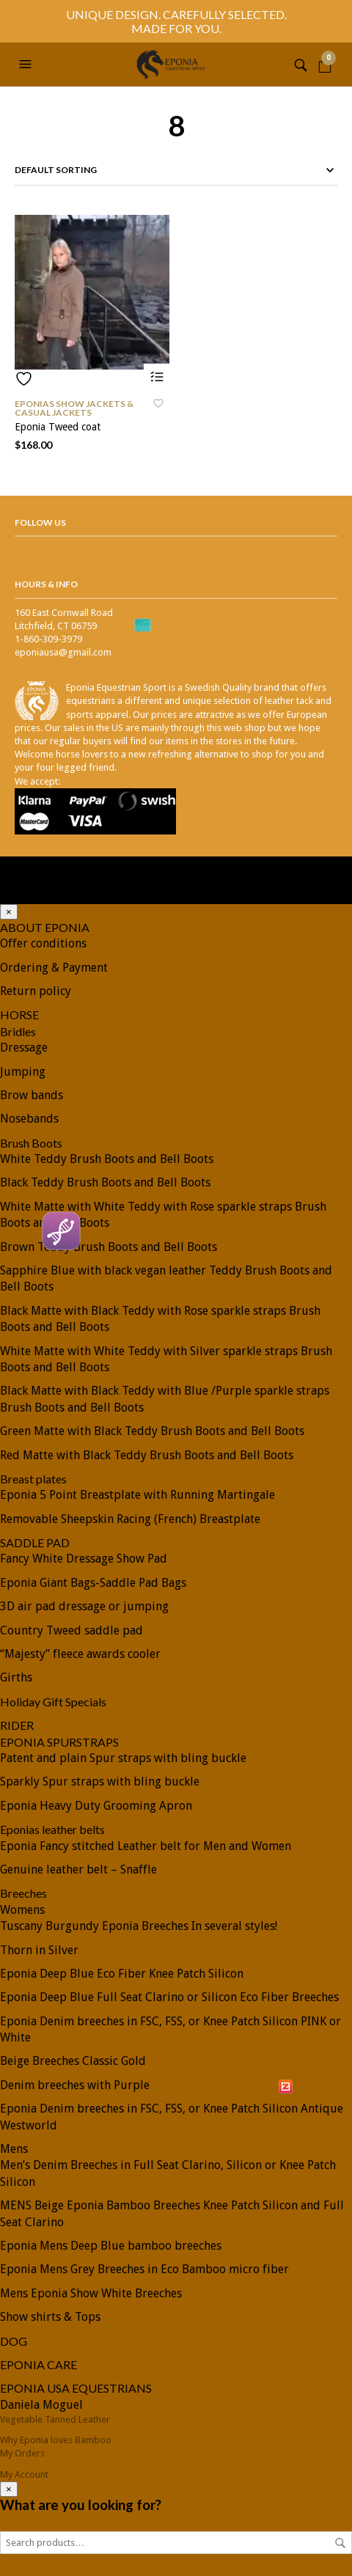 This screenshot has height=2576, width=352. Describe the element at coordinates (61, 1231) in the screenshot. I see `open education and science apps category` at that location.